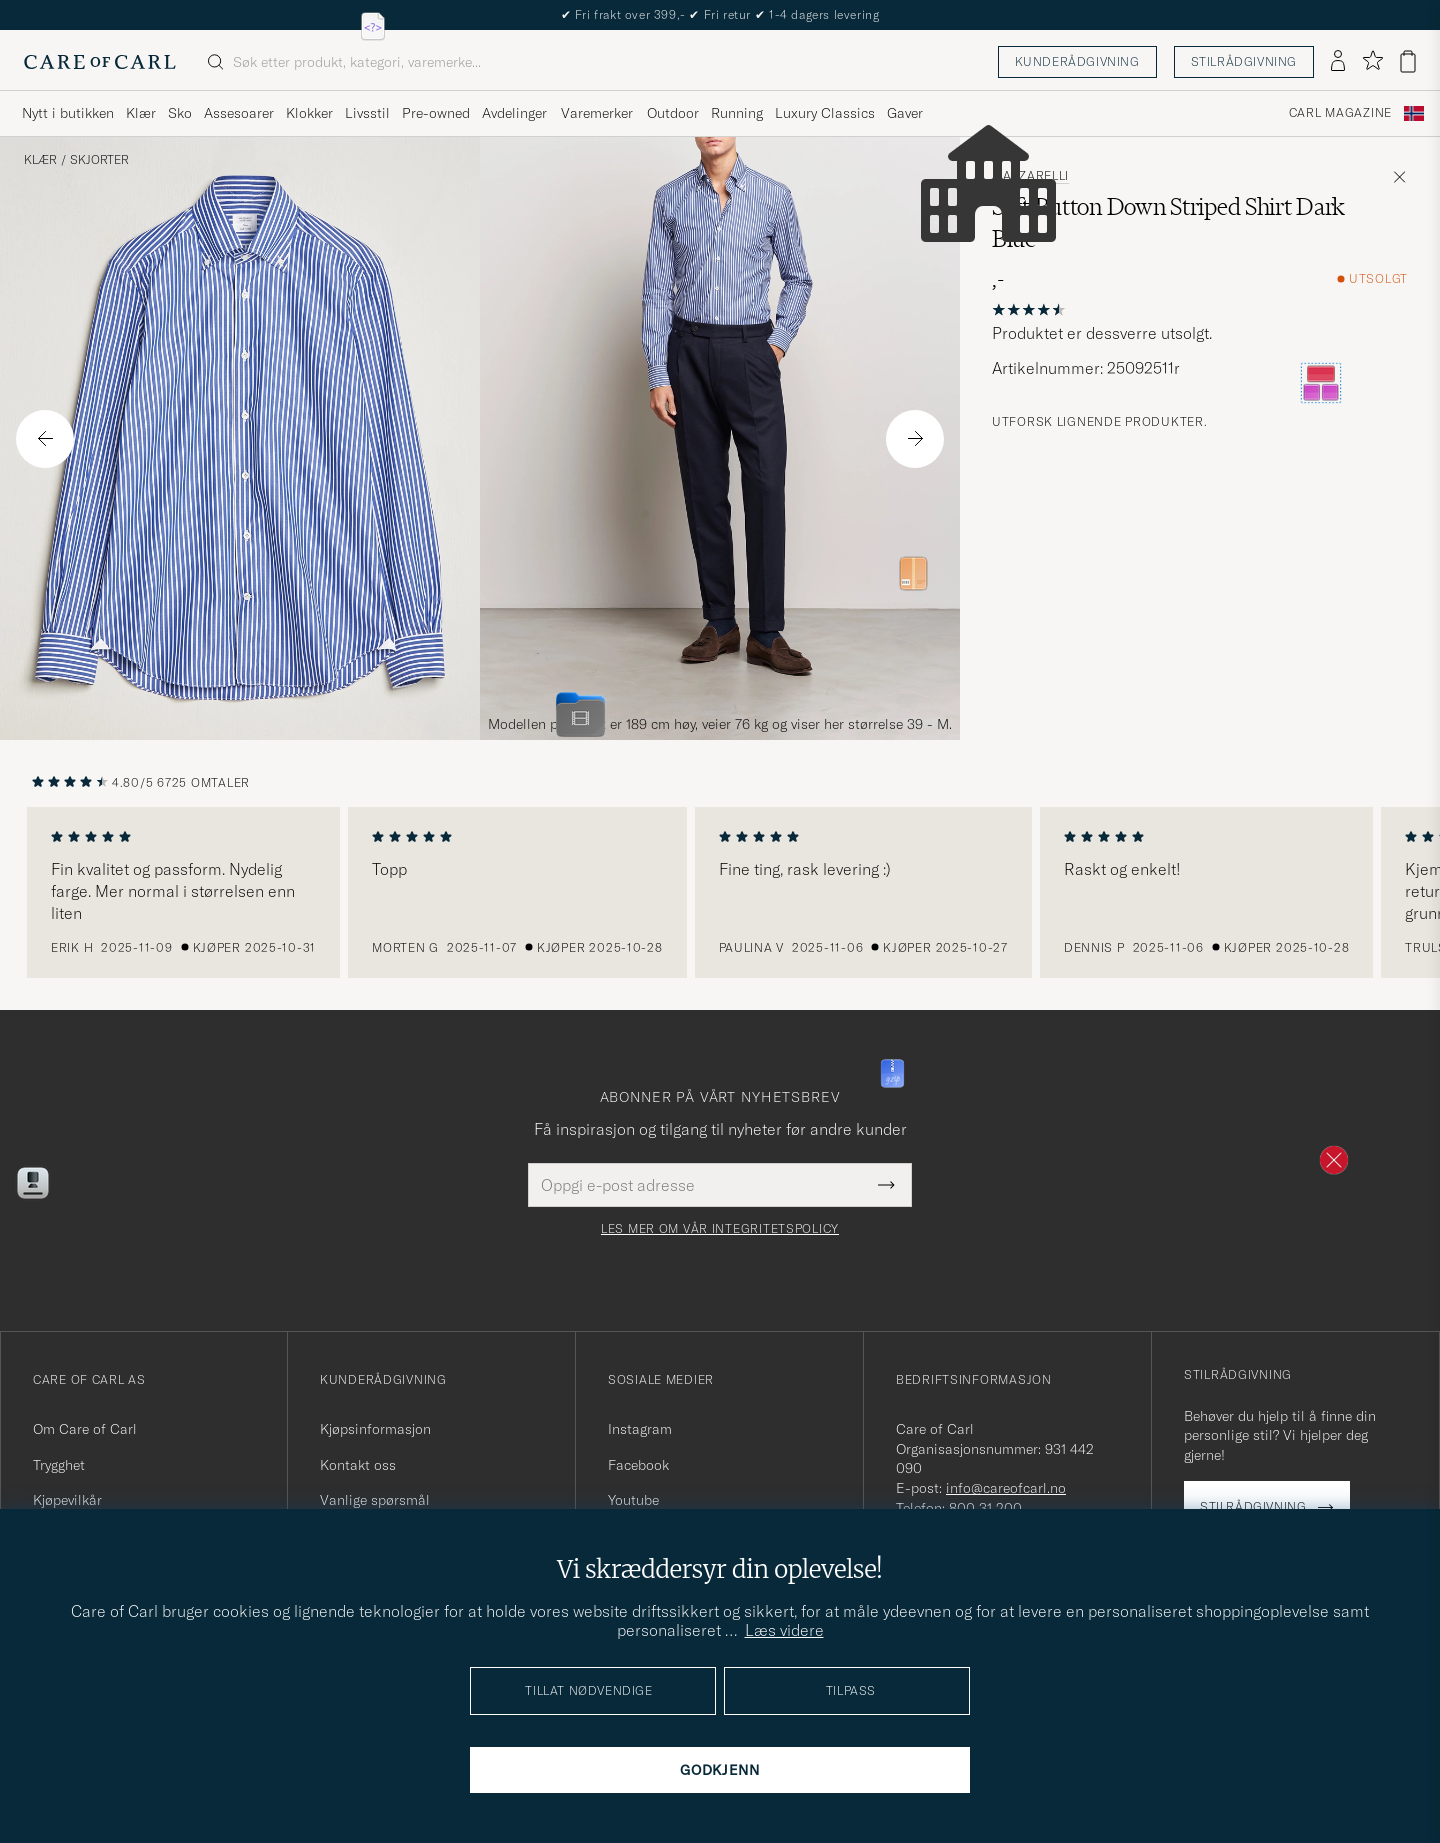  What do you see at coordinates (913, 573) in the screenshot?
I see `install a new application or software package` at bounding box center [913, 573].